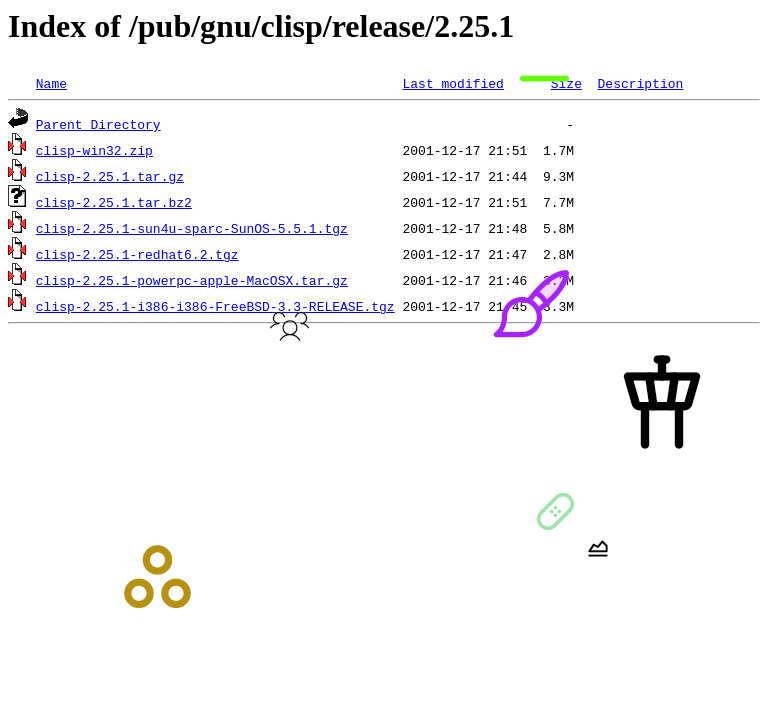  I want to click on access health or medical settings, so click(555, 511).